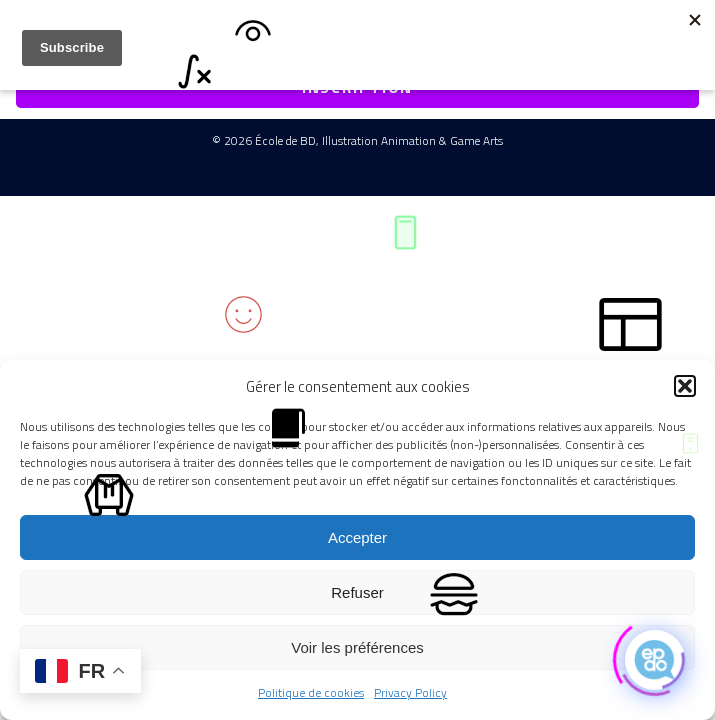 The image size is (715, 720). What do you see at coordinates (454, 595) in the screenshot?
I see `food or restaurant category` at bounding box center [454, 595].